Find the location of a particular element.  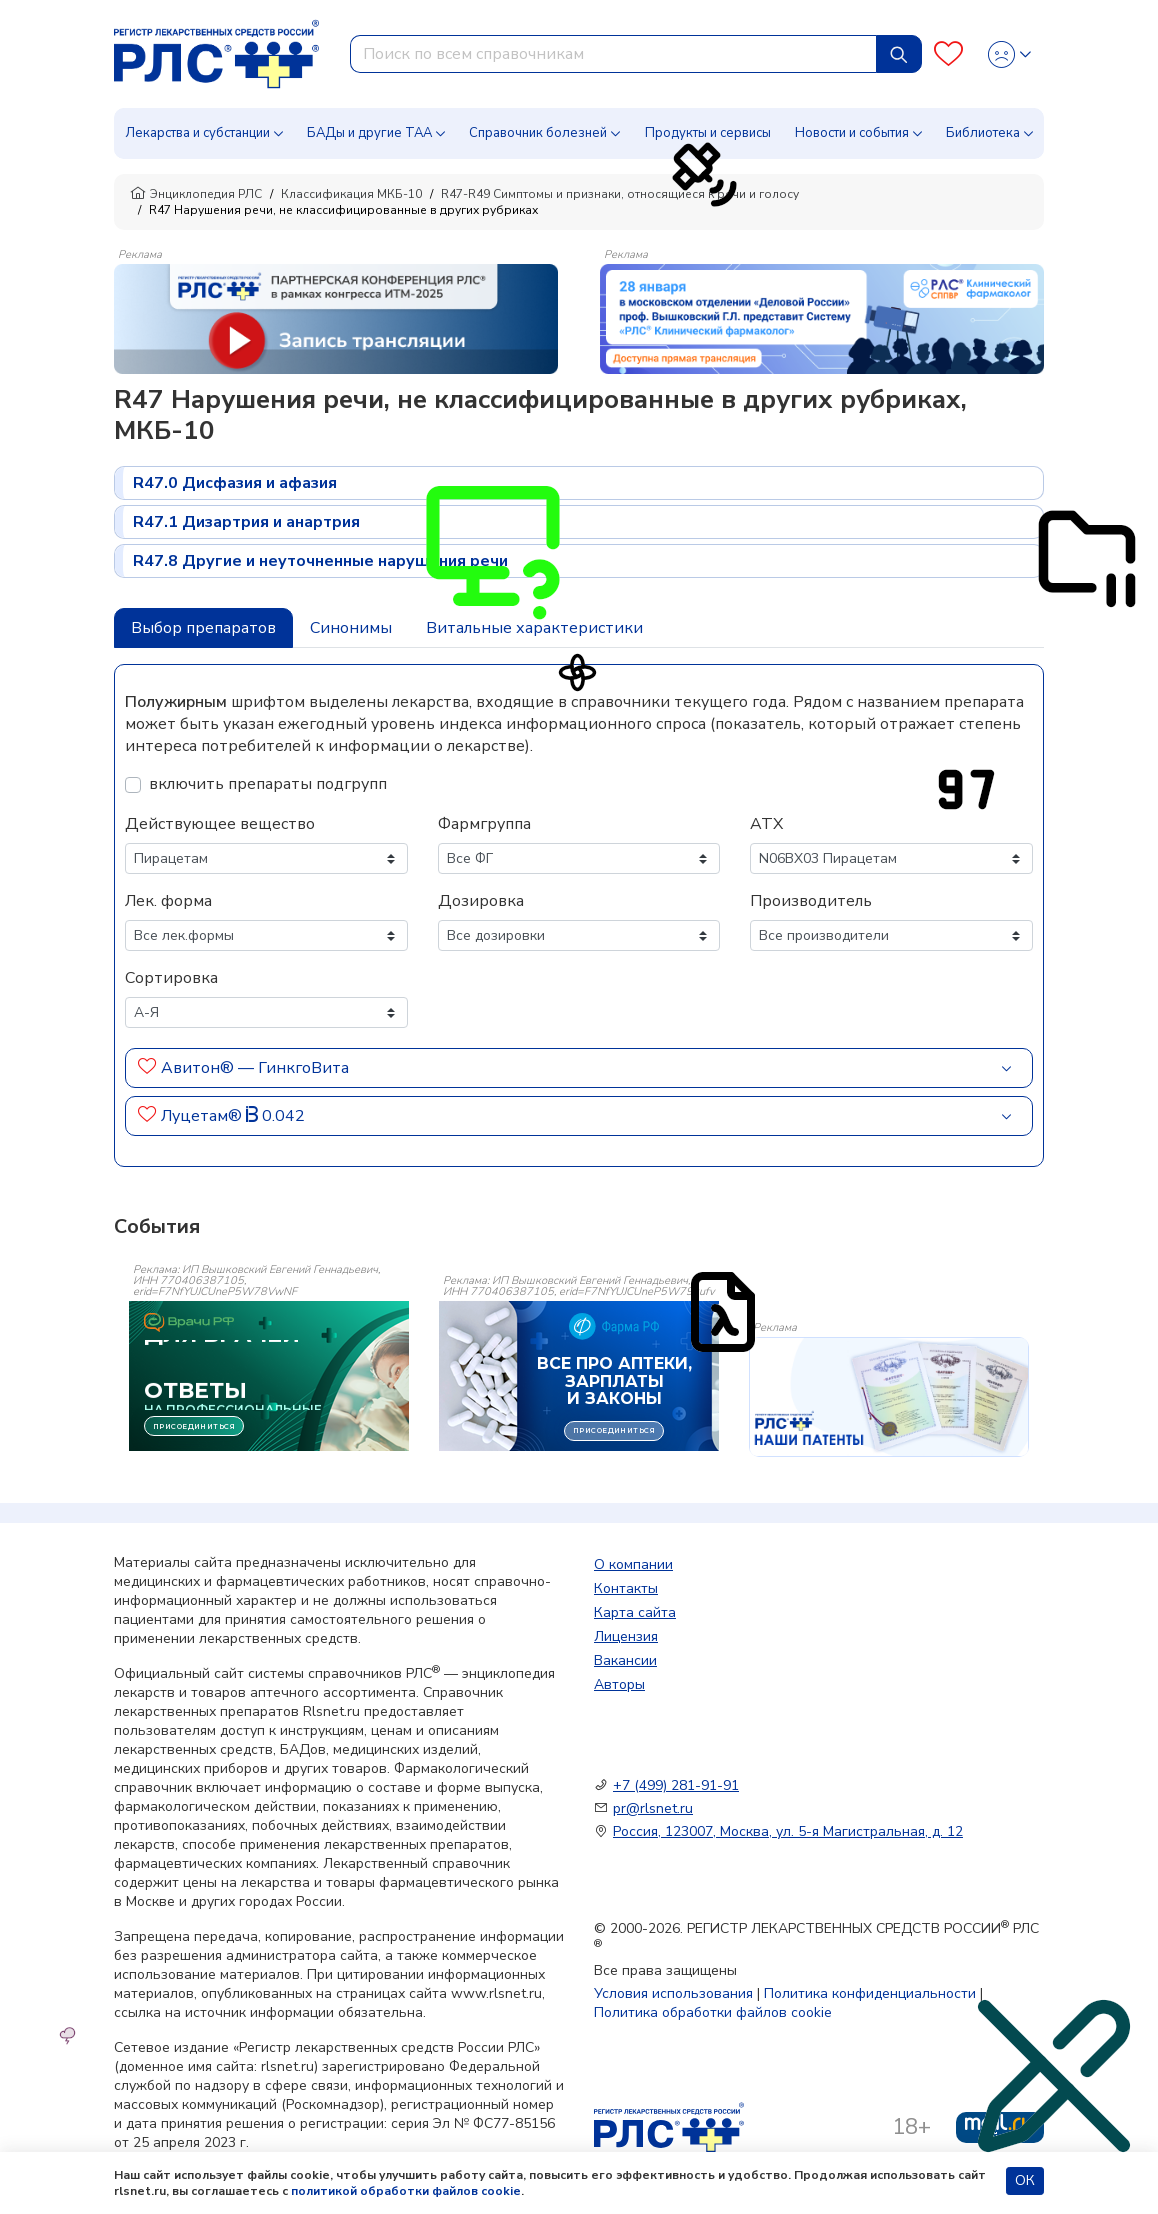

get help with desktop or computer settings is located at coordinates (493, 546).